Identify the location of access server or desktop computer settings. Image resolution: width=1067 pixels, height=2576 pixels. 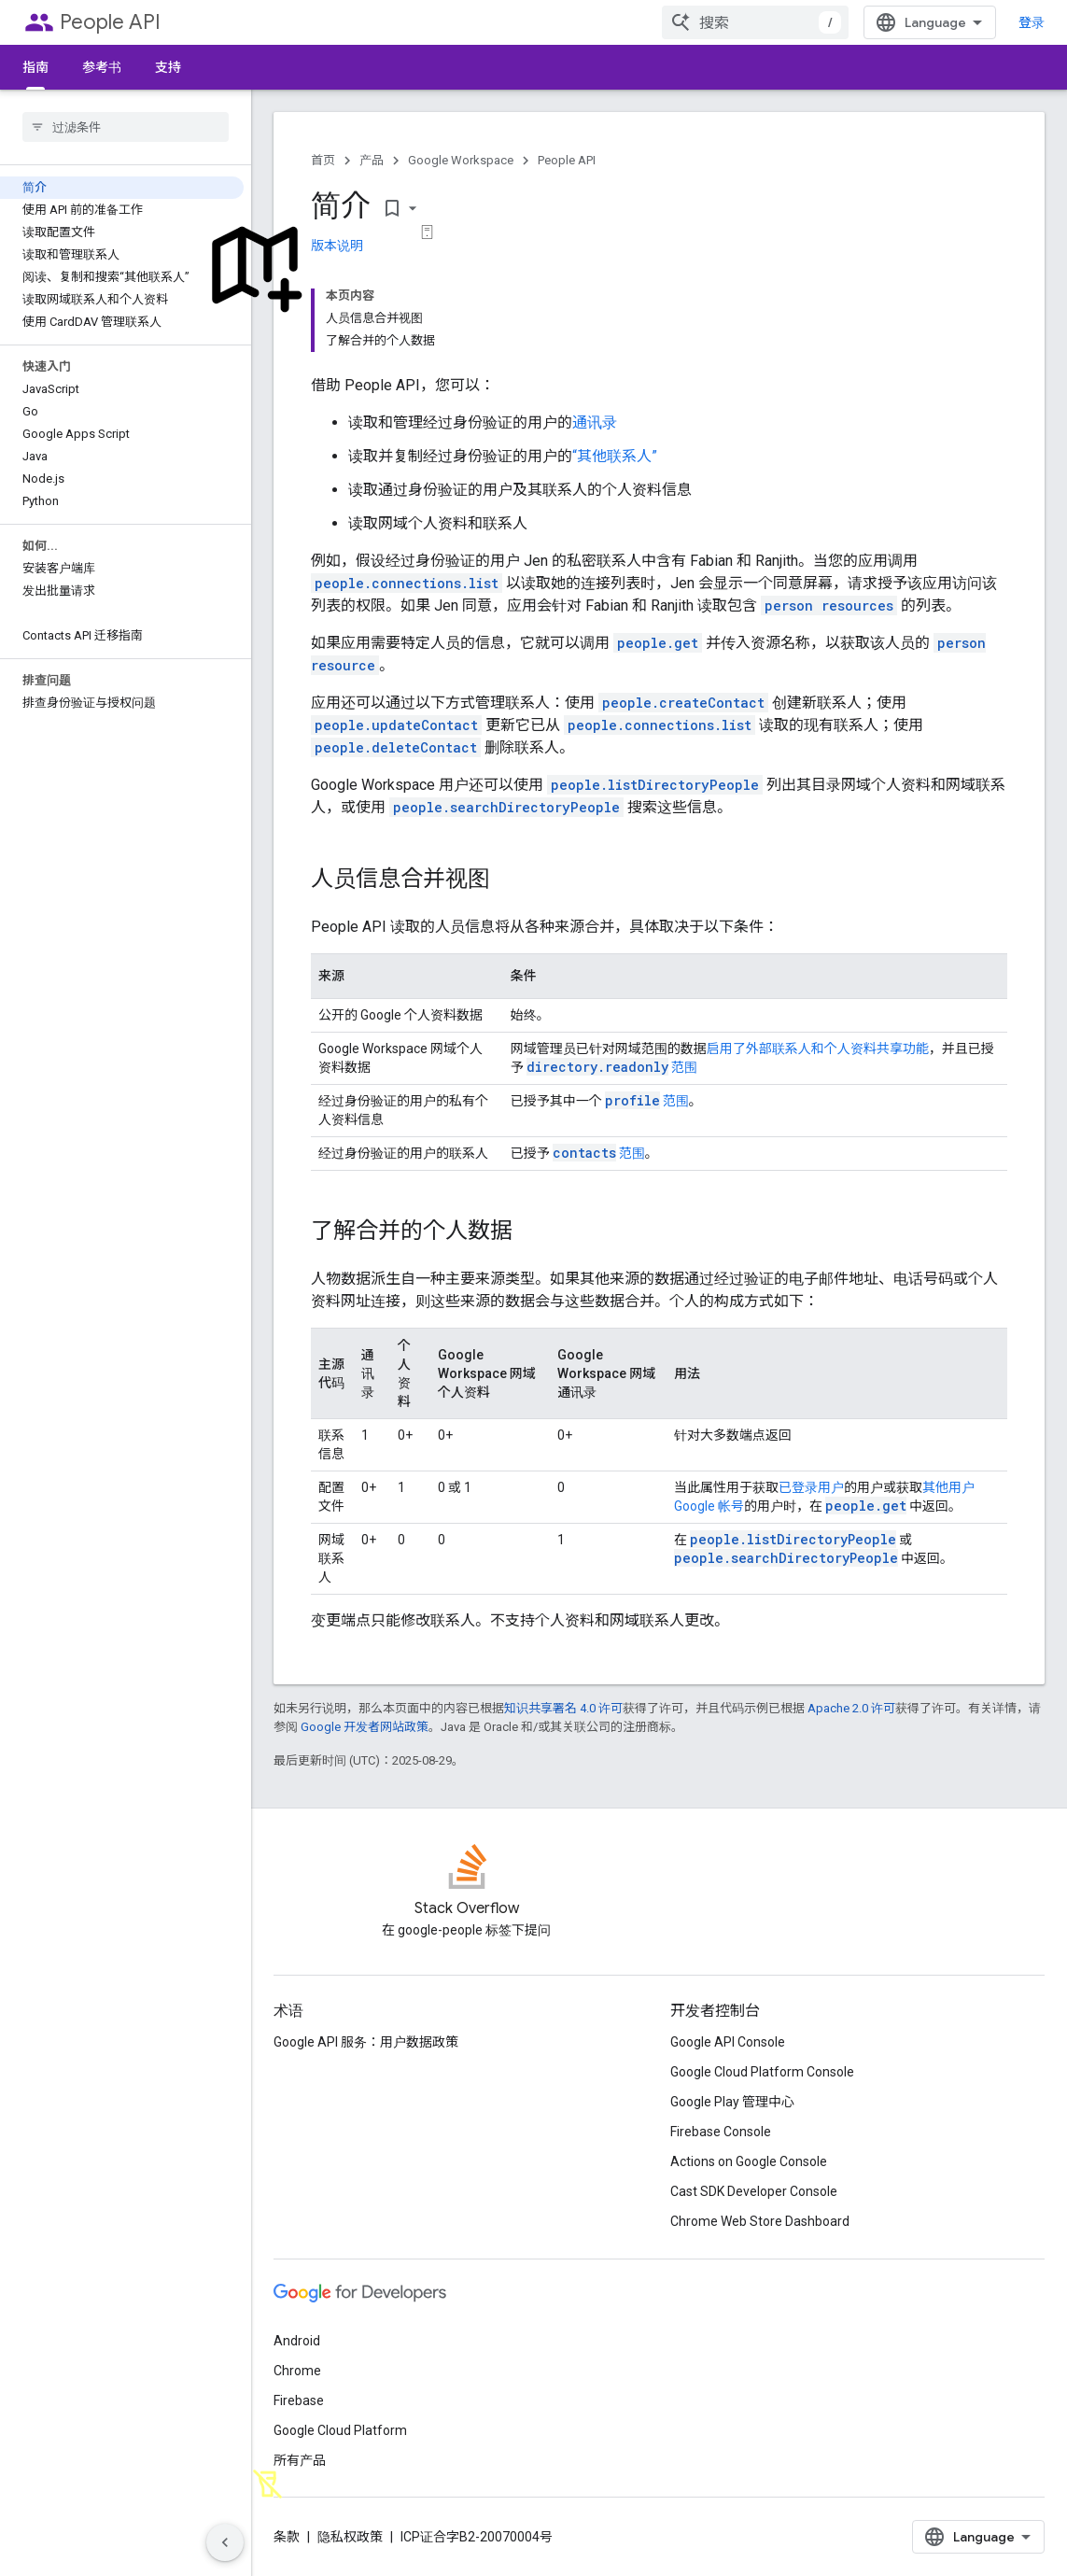
(427, 232).